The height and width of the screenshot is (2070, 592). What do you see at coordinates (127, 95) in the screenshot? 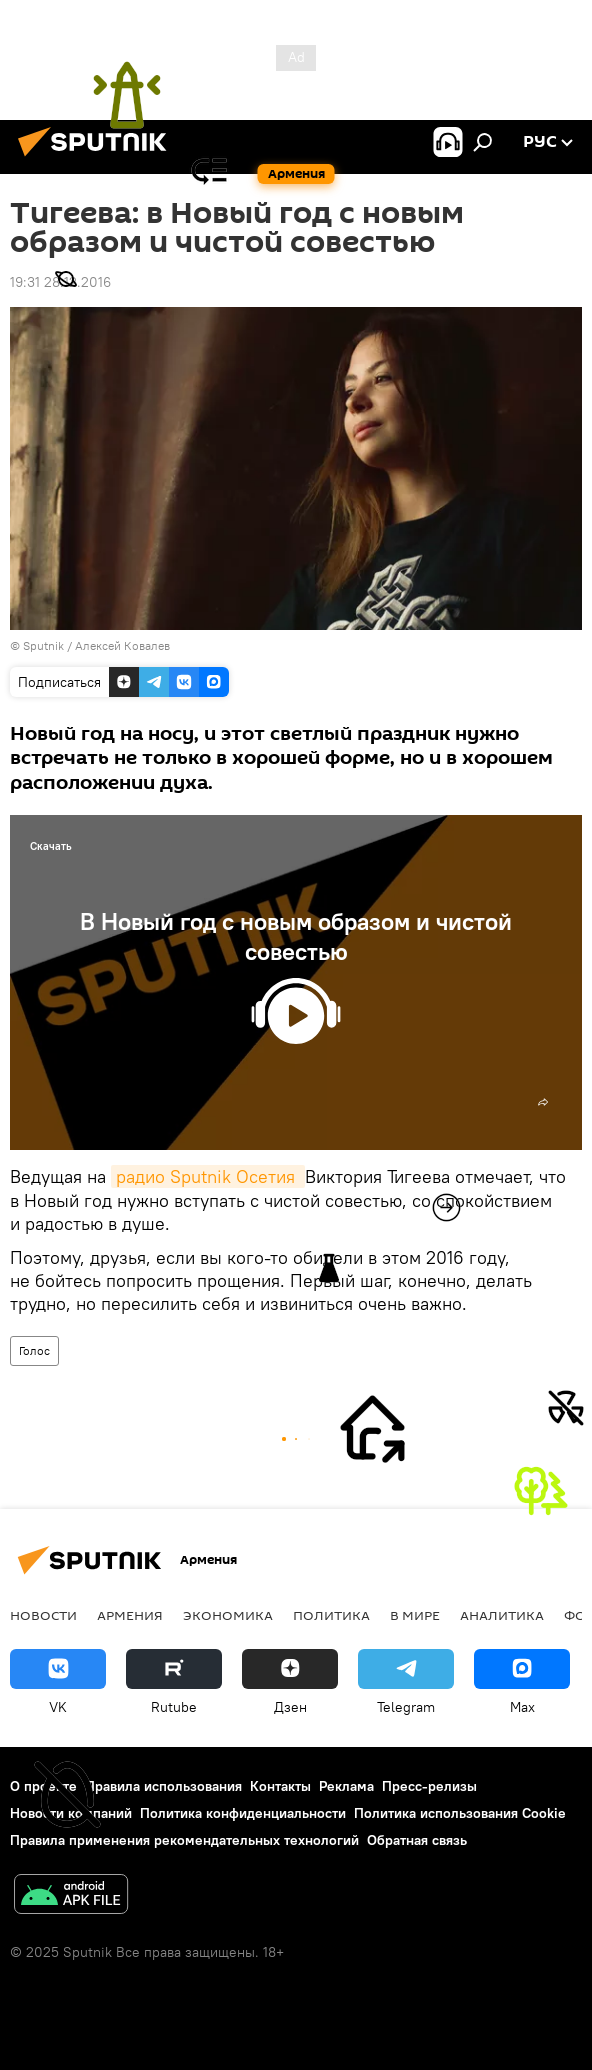
I see `navigate to lighthouse or maritime location` at bounding box center [127, 95].